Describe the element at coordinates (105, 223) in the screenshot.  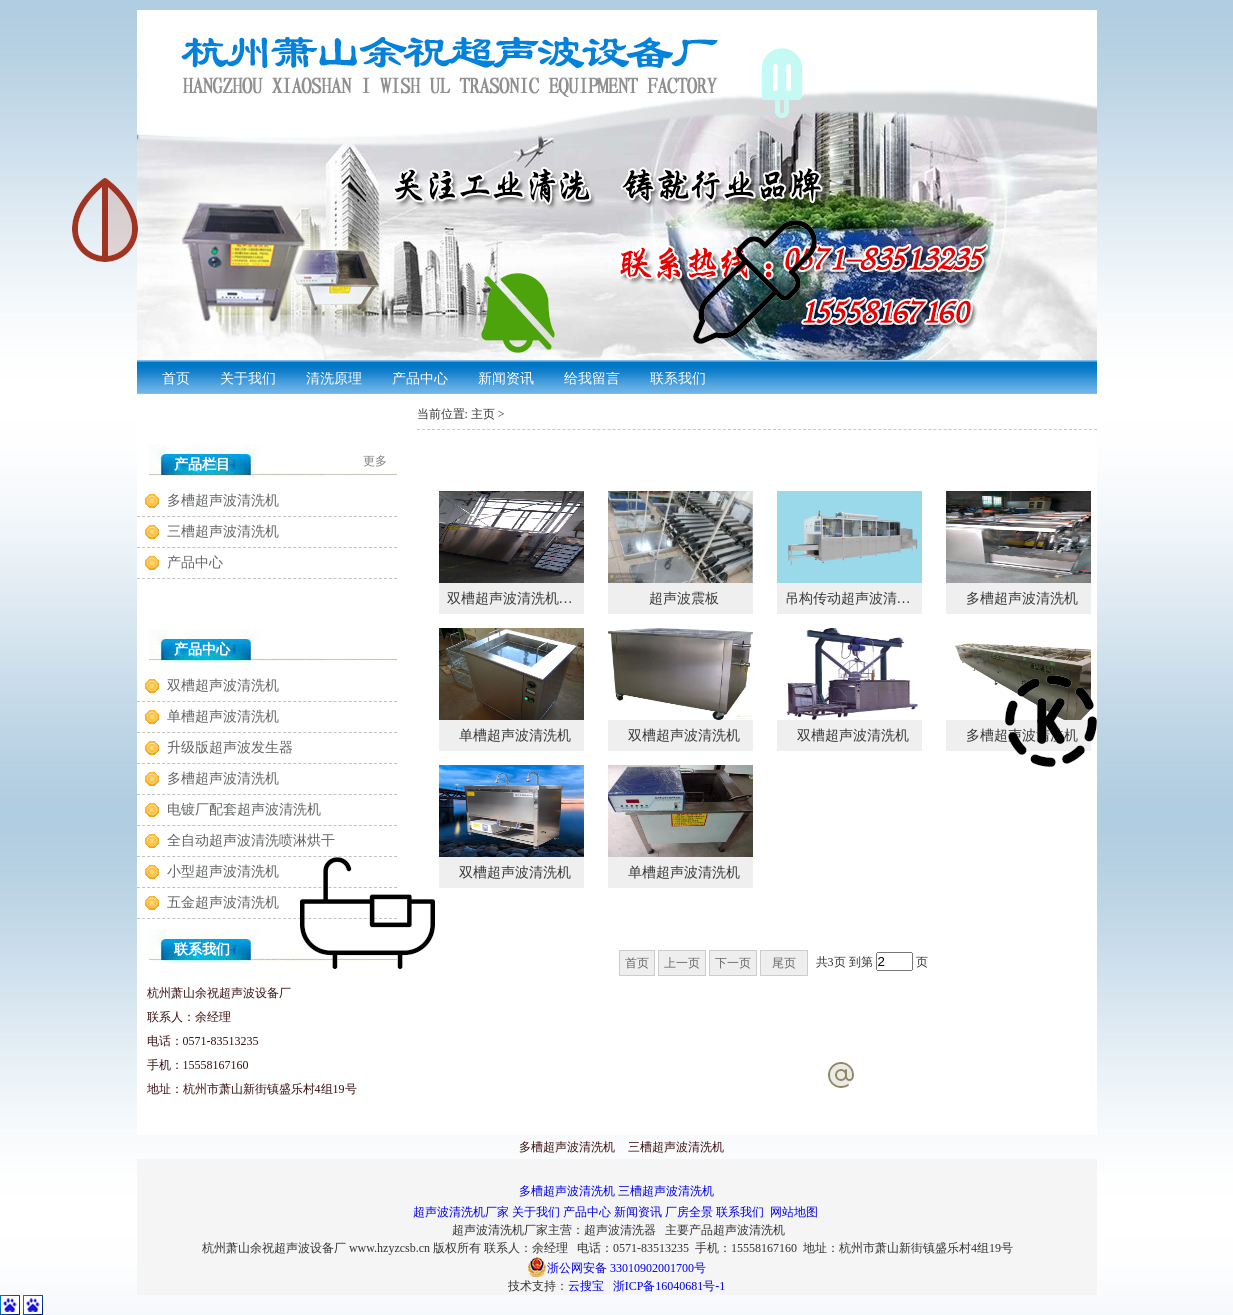
I see `adjust opacity or transparency level` at that location.